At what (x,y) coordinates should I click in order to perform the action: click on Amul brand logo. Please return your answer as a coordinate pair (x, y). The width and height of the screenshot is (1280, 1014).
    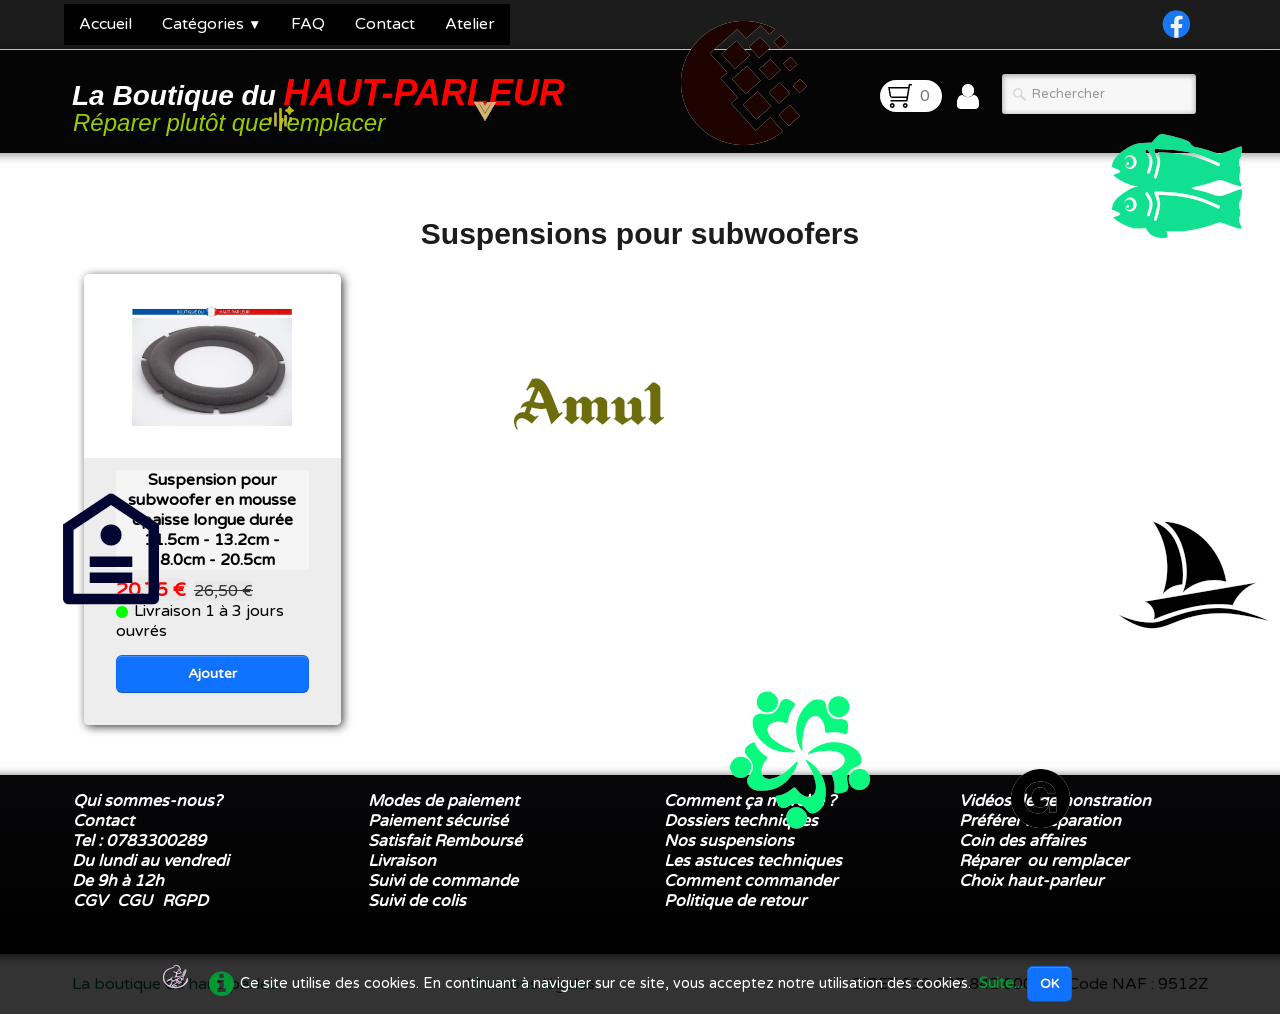
    Looking at the image, I should click on (589, 404).